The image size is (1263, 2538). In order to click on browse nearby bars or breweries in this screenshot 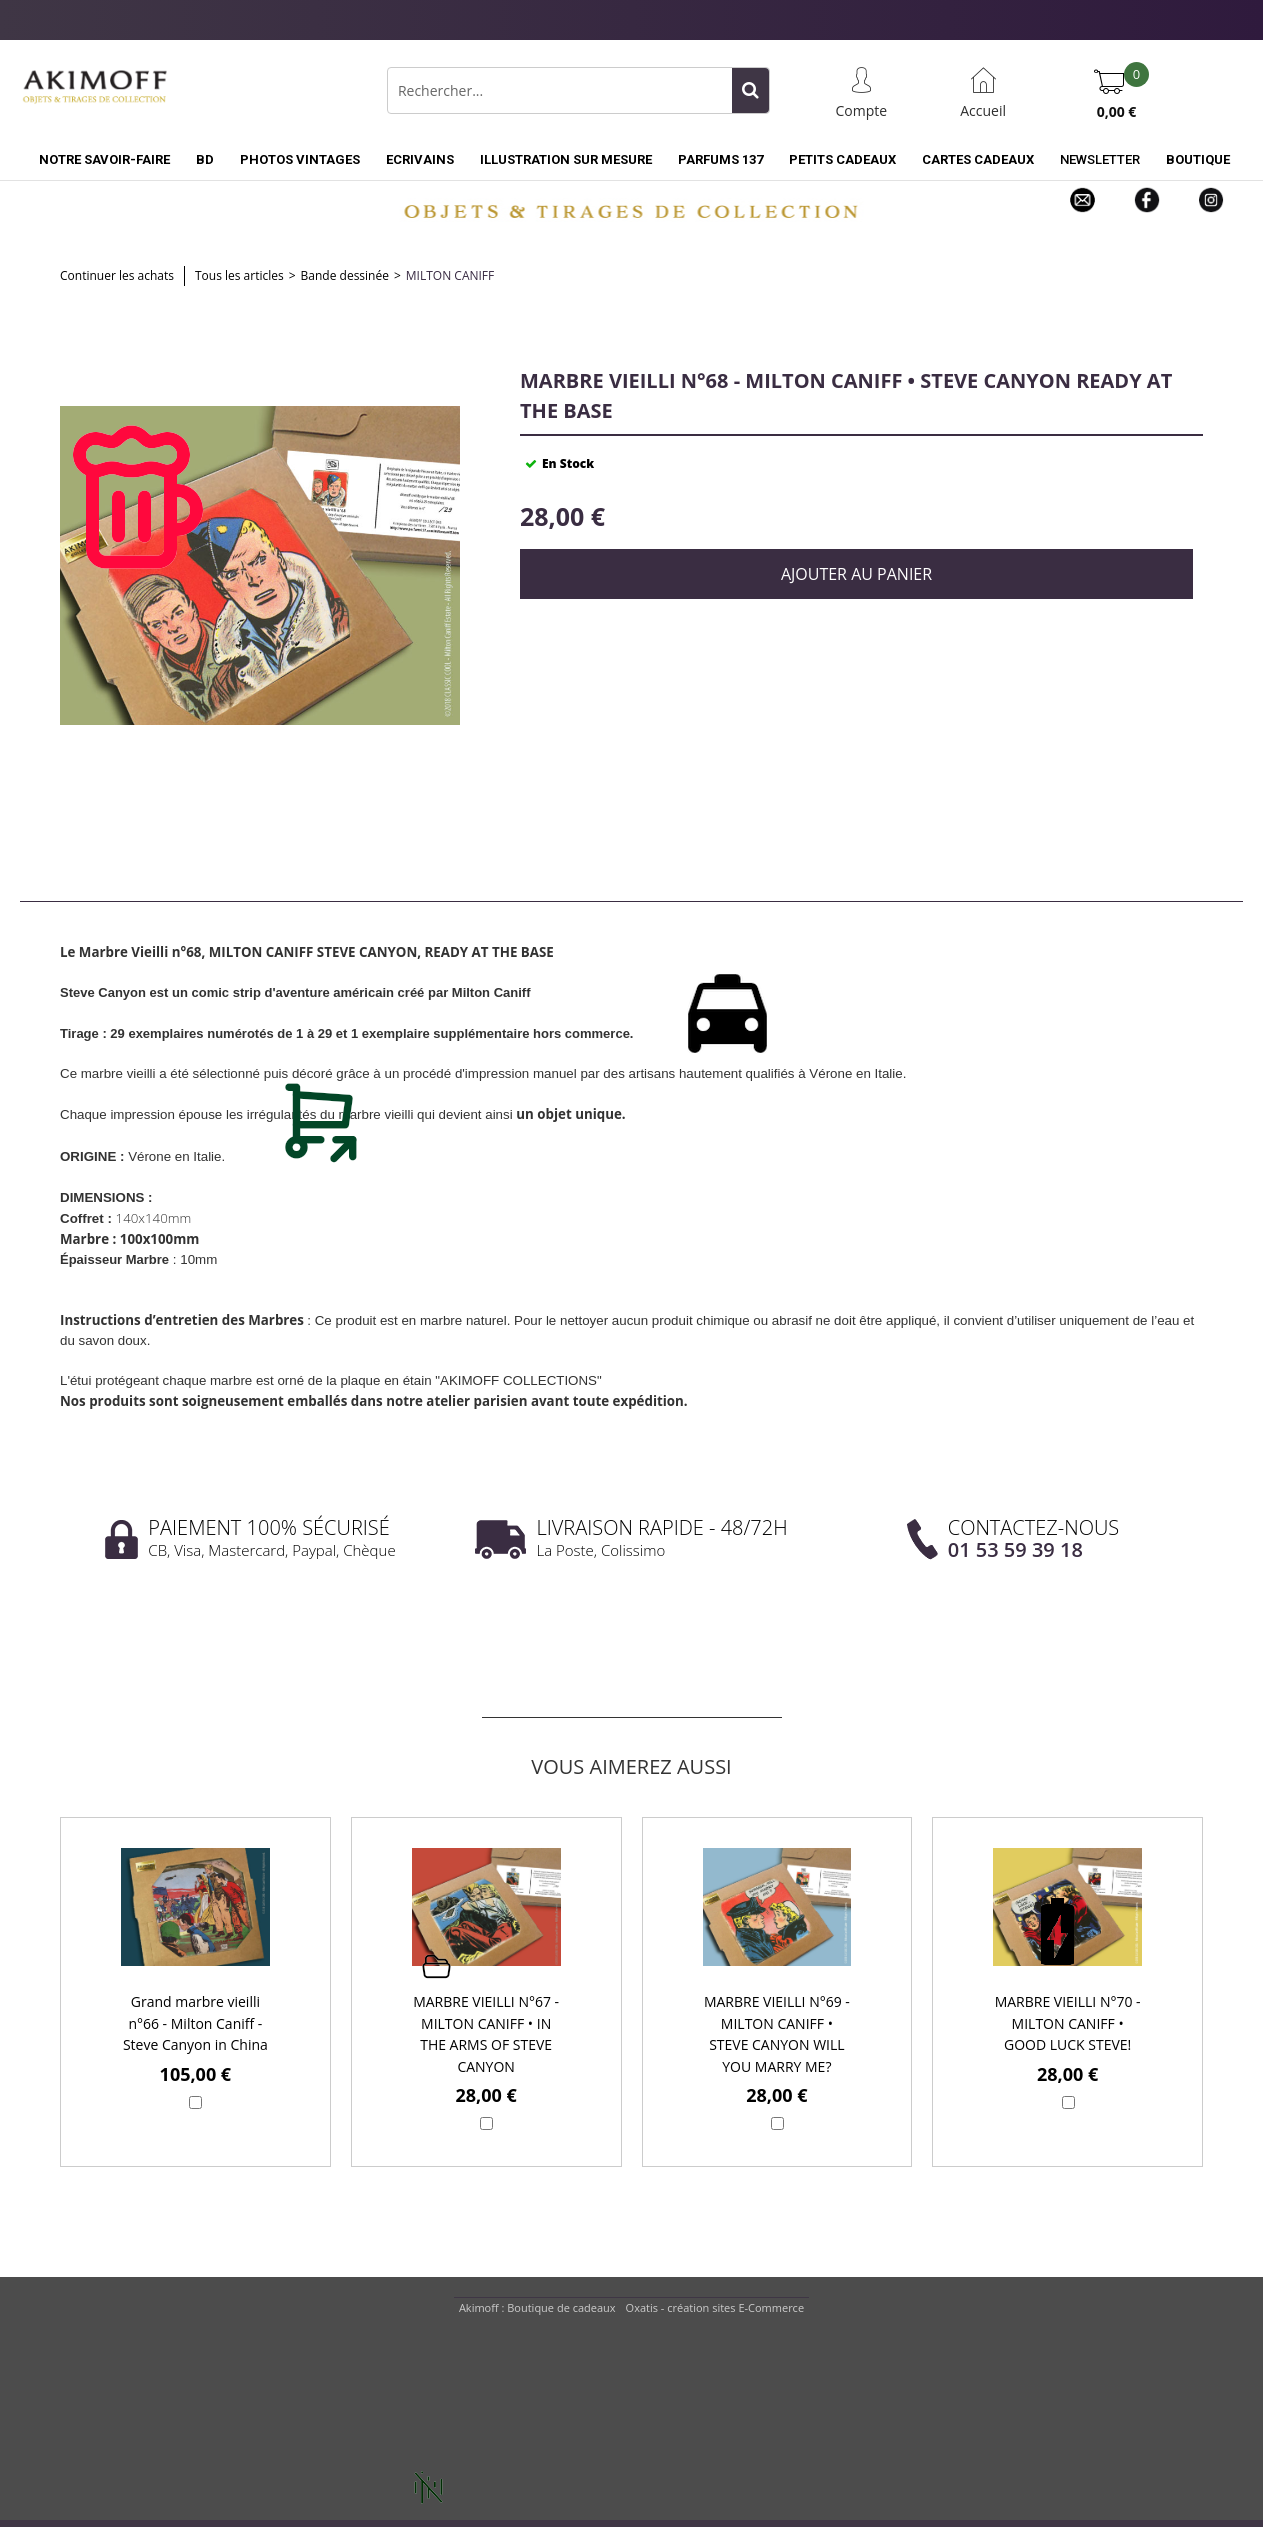, I will do `click(138, 497)`.